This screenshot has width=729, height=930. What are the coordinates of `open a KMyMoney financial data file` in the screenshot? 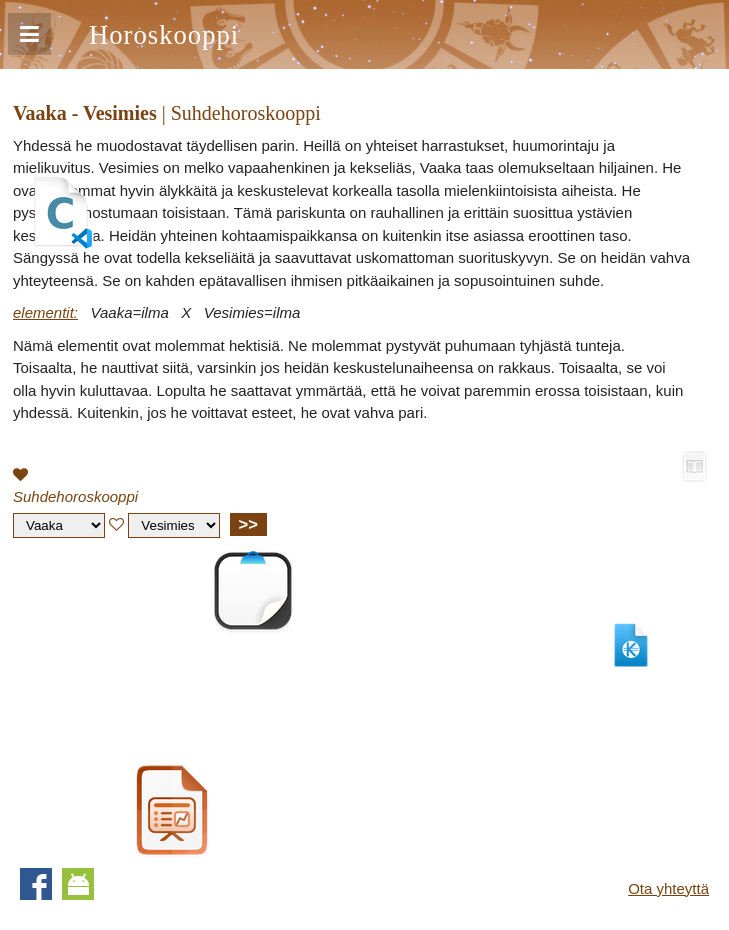 It's located at (631, 646).